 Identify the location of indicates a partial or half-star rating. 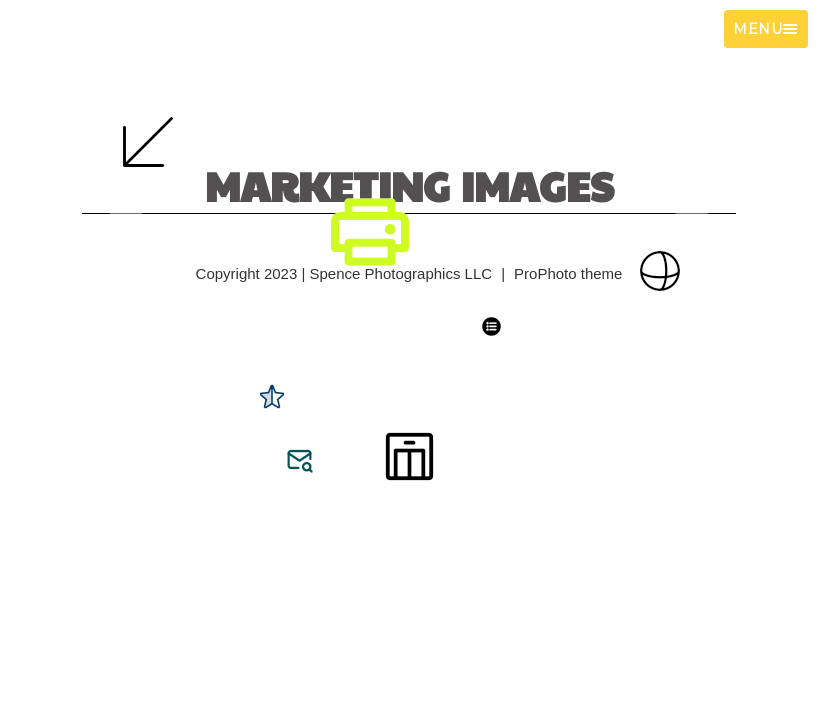
(272, 397).